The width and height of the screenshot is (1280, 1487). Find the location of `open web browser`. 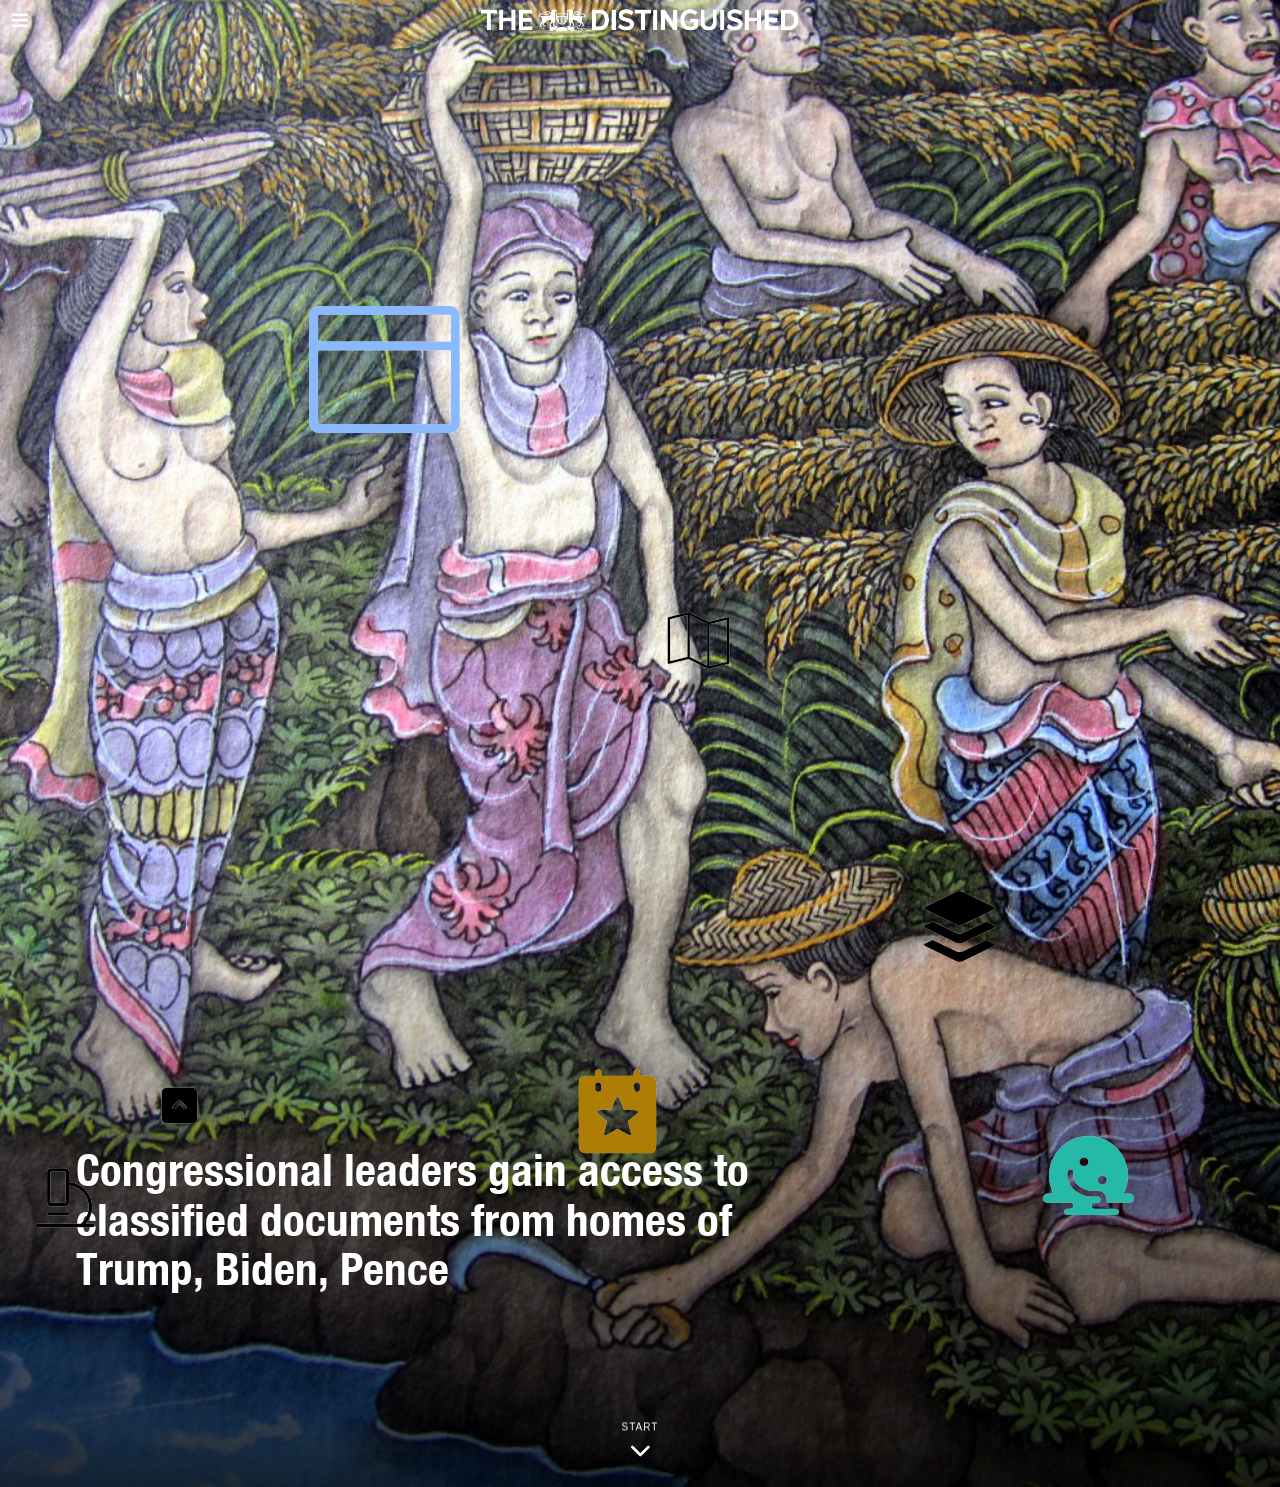

open web browser is located at coordinates (384, 369).